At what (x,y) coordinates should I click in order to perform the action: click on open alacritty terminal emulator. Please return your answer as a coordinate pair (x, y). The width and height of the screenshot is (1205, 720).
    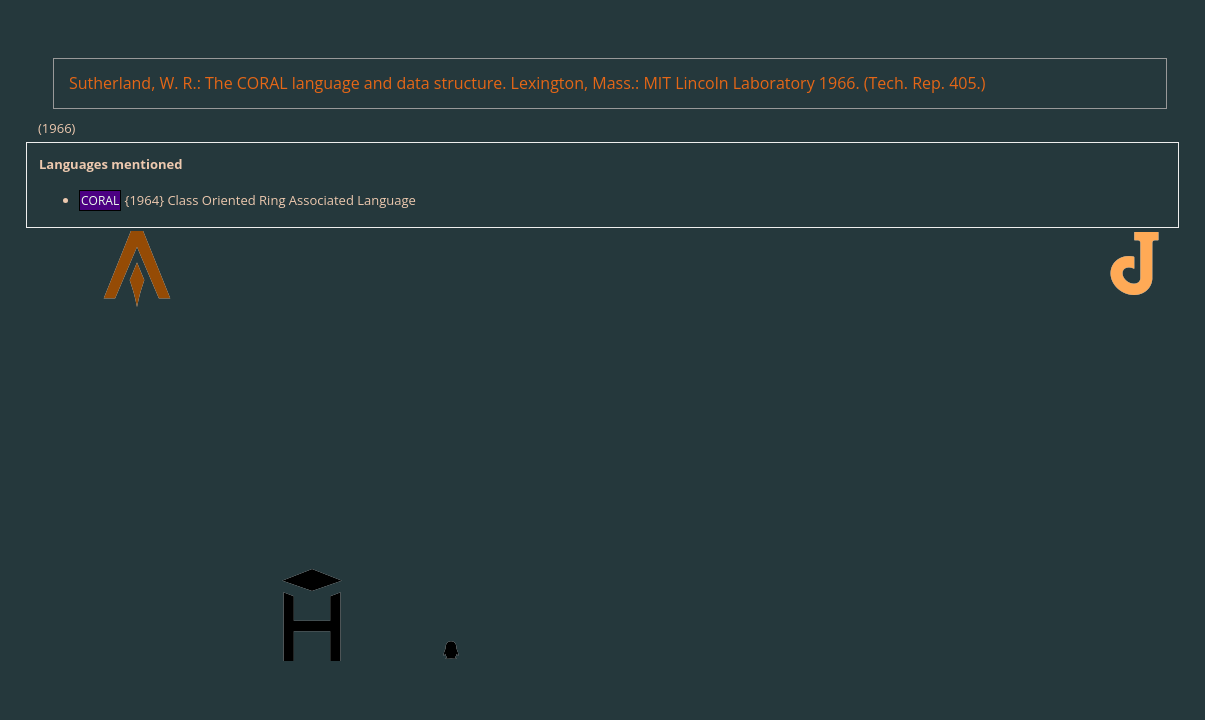
    Looking at the image, I should click on (137, 269).